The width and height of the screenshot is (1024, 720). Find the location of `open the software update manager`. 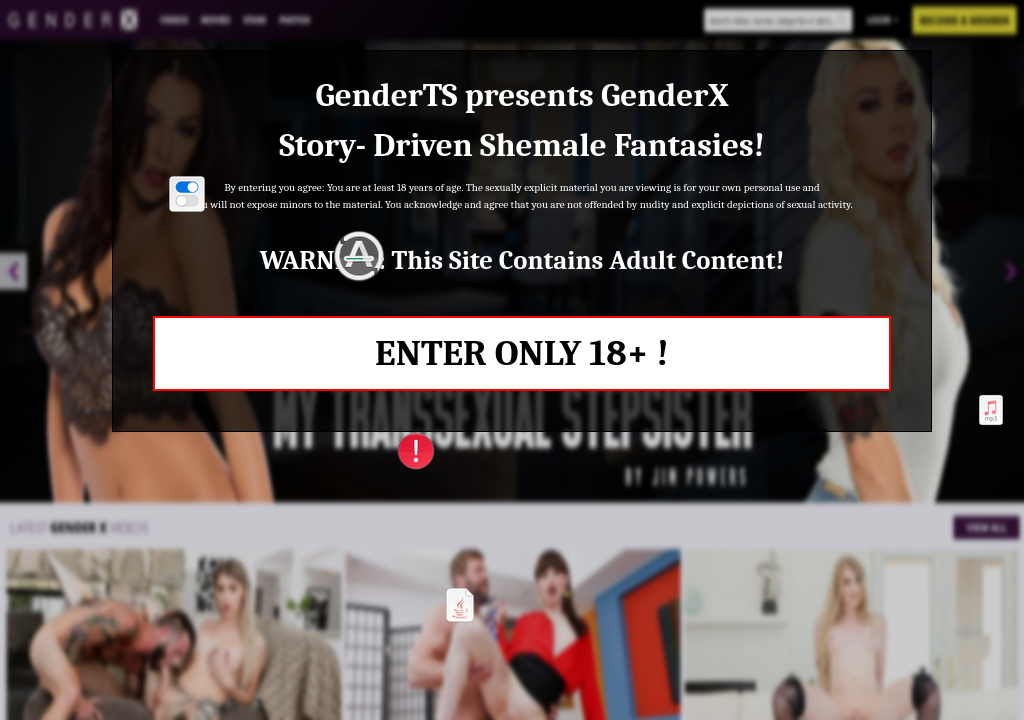

open the software update manager is located at coordinates (359, 256).